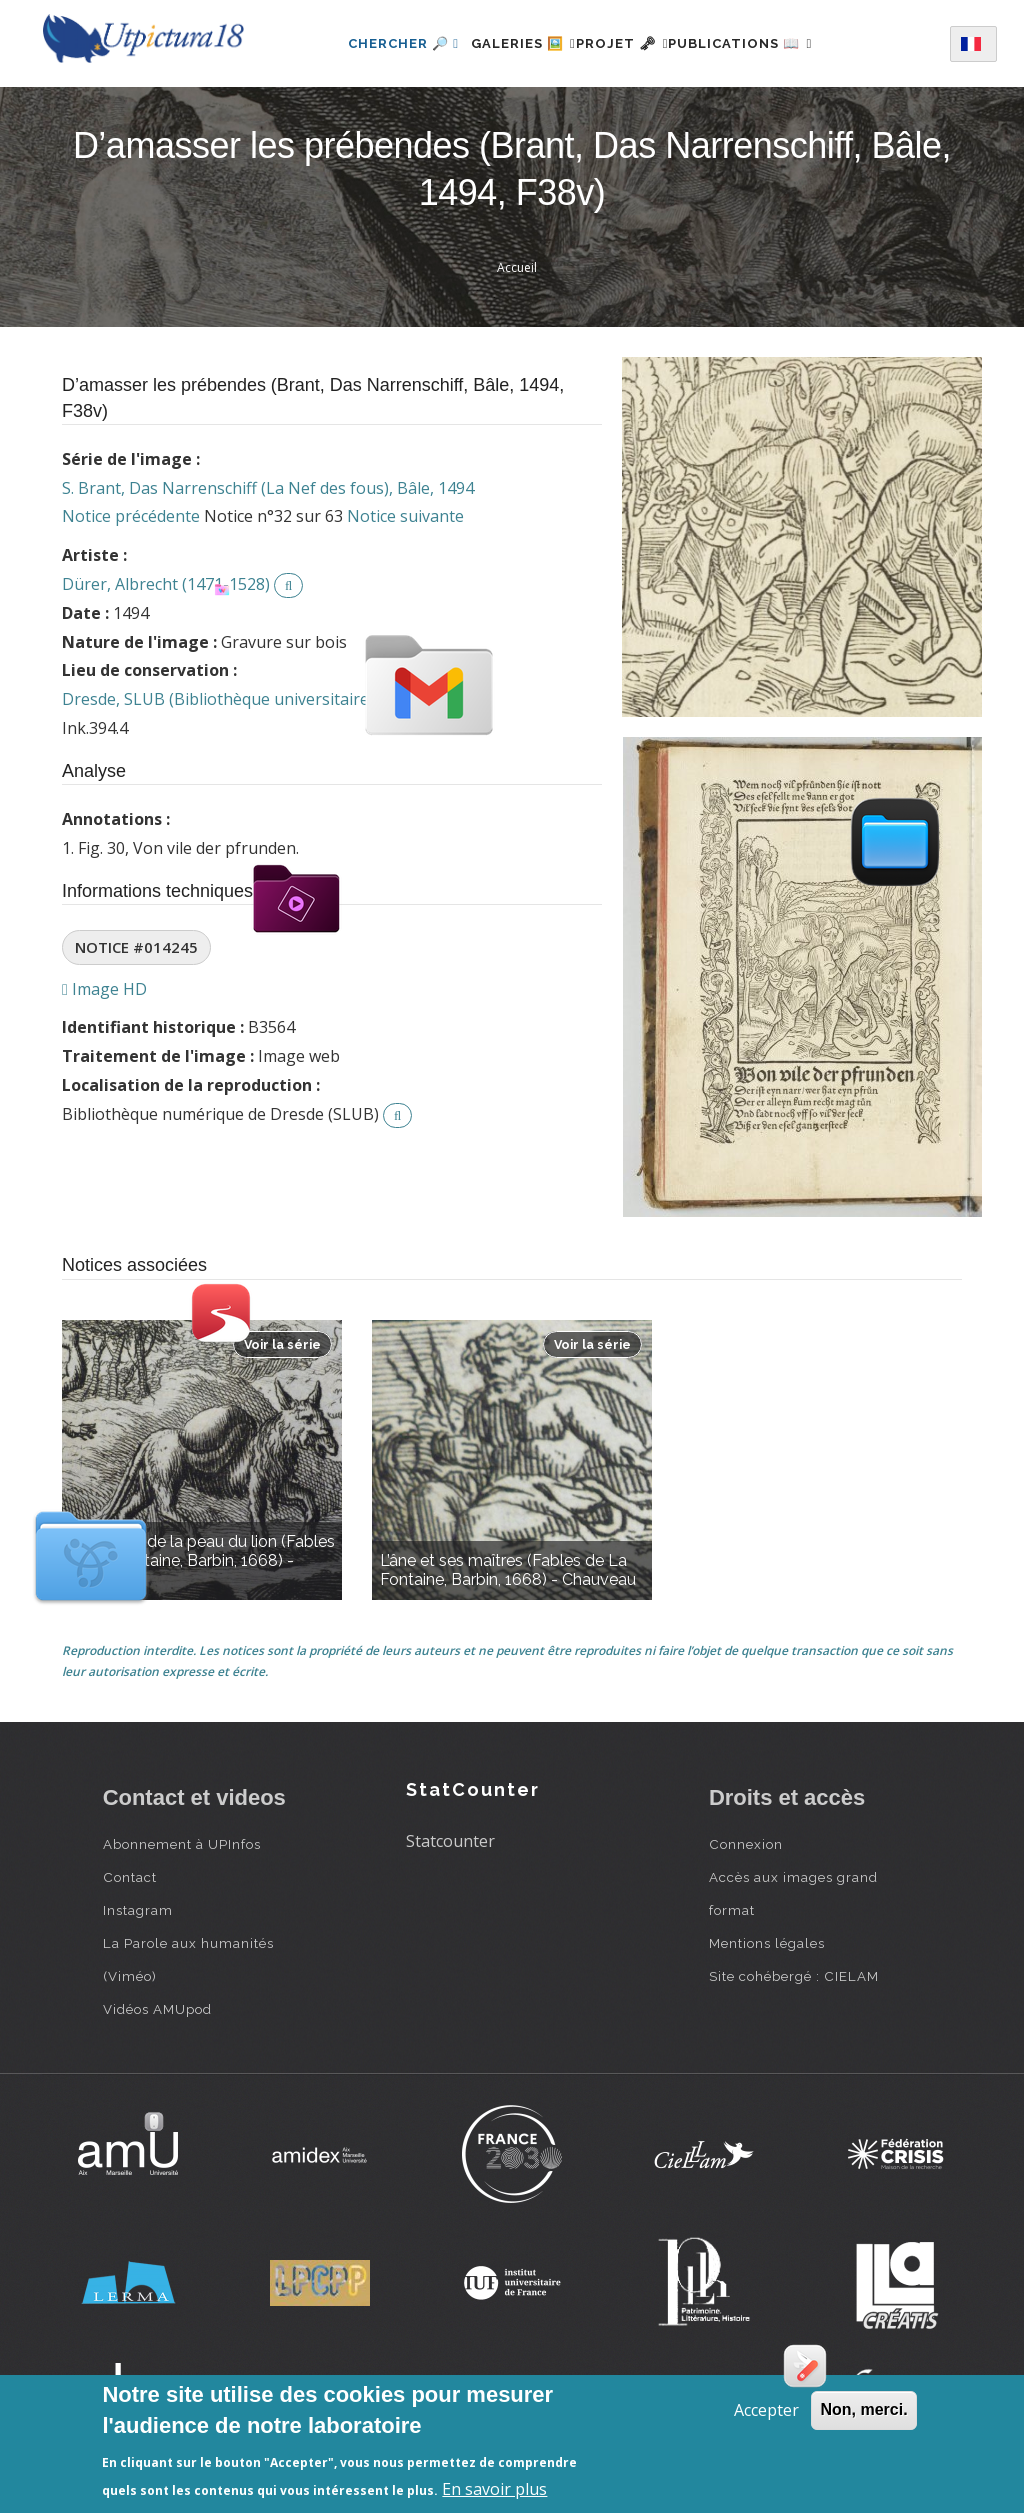 The width and height of the screenshot is (1024, 2513). Describe the element at coordinates (428, 688) in the screenshot. I see `open folder containing Gmail messages or exports` at that location.